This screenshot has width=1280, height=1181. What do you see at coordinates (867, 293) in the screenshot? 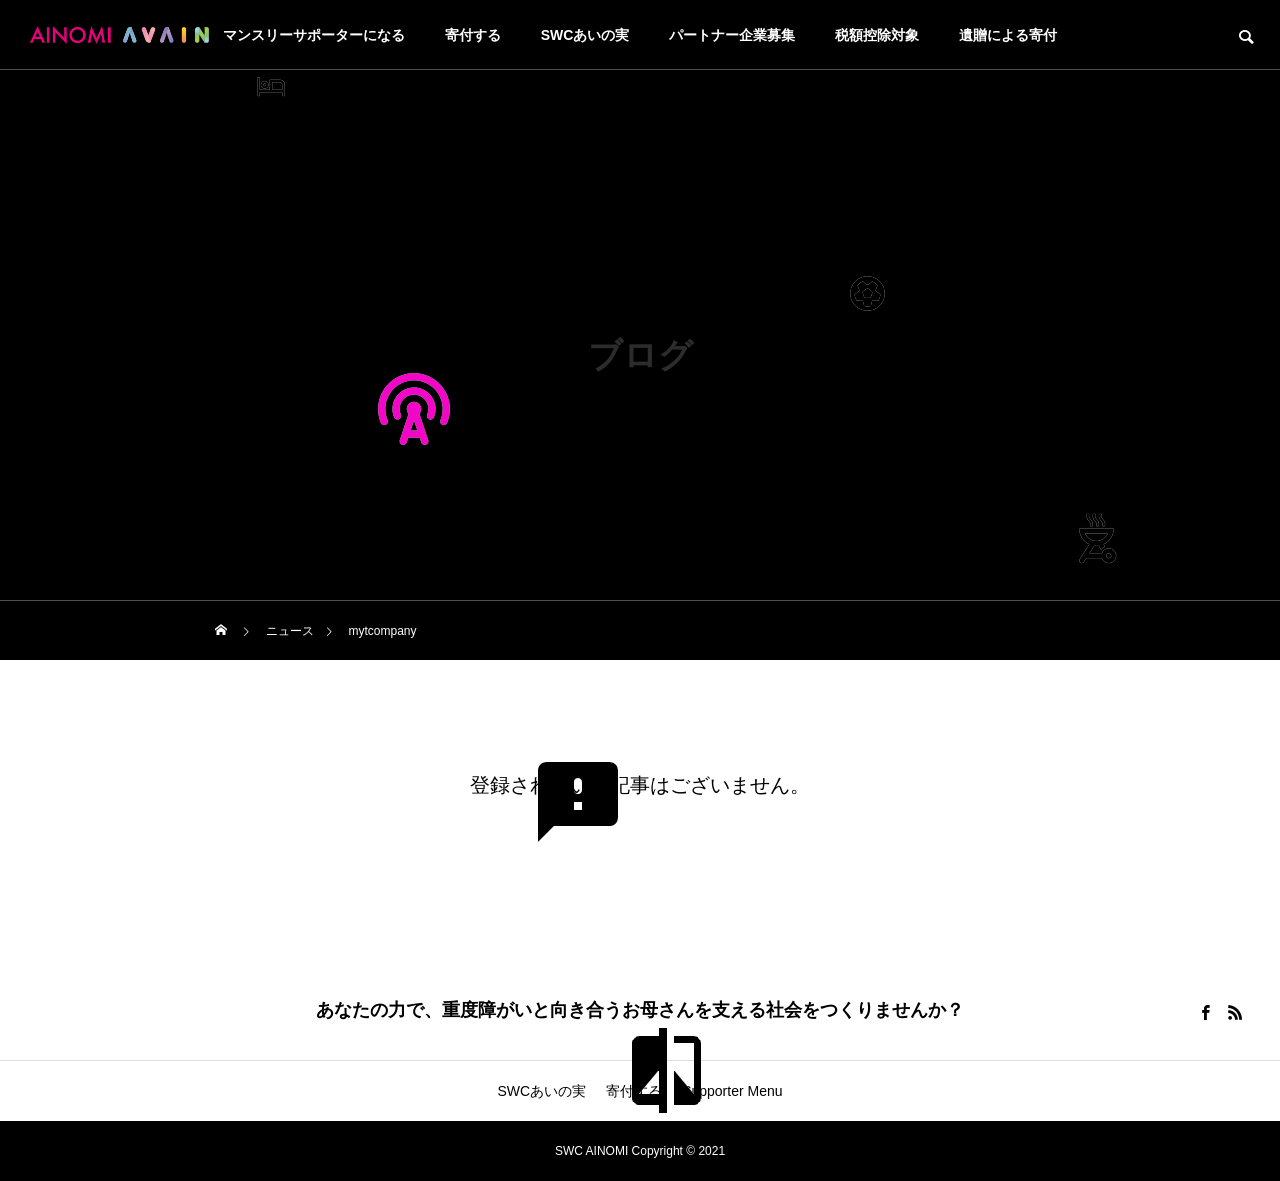
I see `access sports or soccer-related content` at bounding box center [867, 293].